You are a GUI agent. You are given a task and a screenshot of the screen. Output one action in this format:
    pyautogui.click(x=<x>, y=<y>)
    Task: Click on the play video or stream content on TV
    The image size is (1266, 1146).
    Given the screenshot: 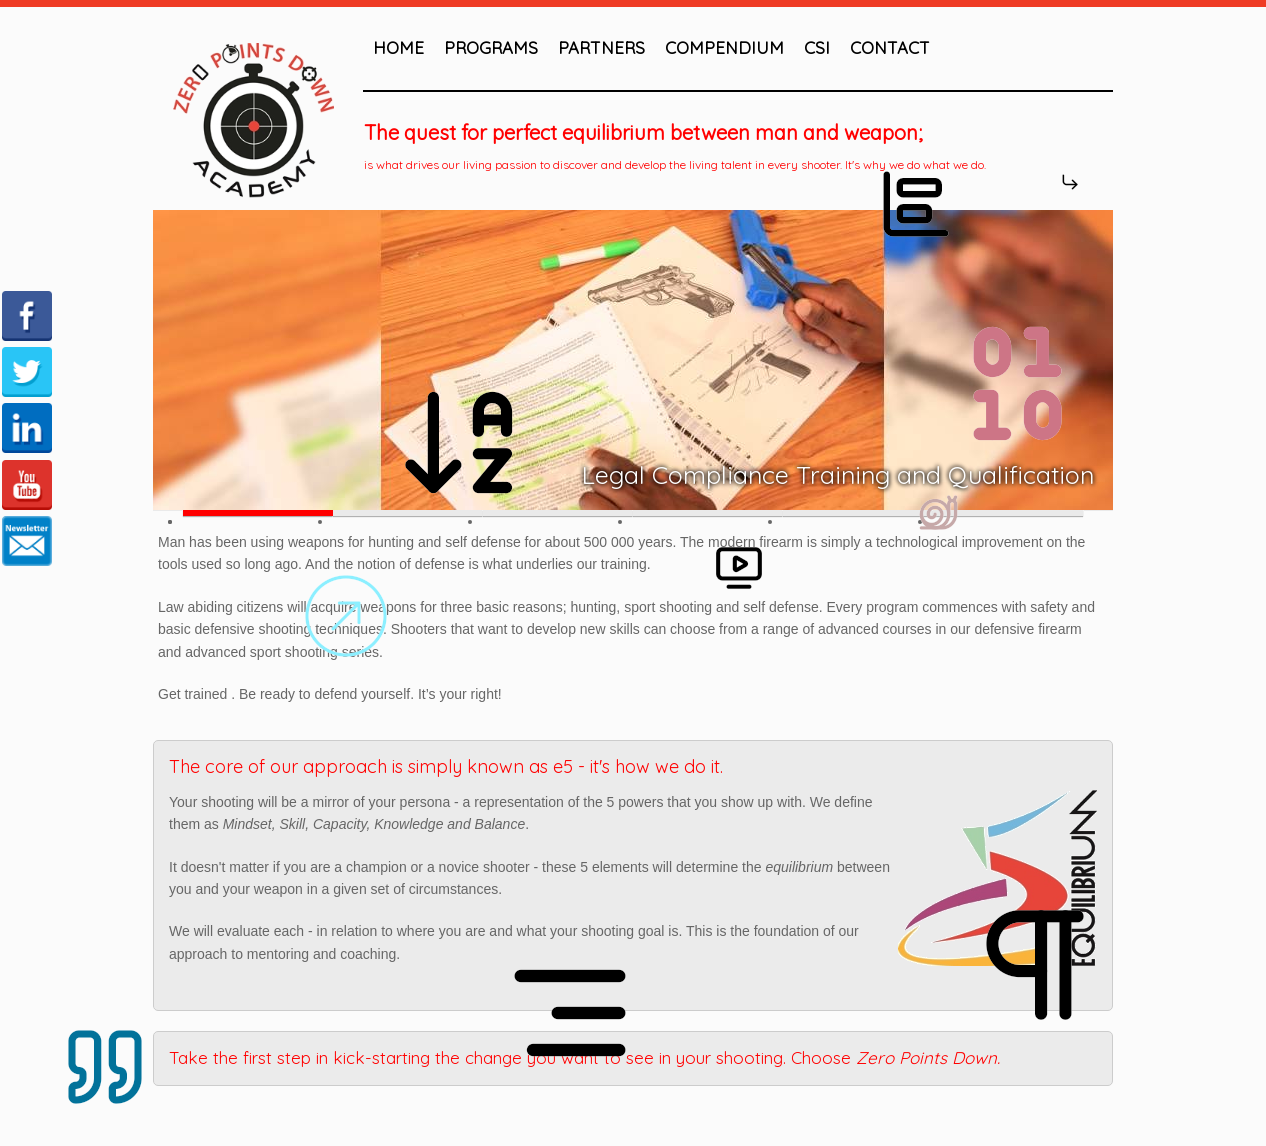 What is the action you would take?
    pyautogui.click(x=739, y=568)
    